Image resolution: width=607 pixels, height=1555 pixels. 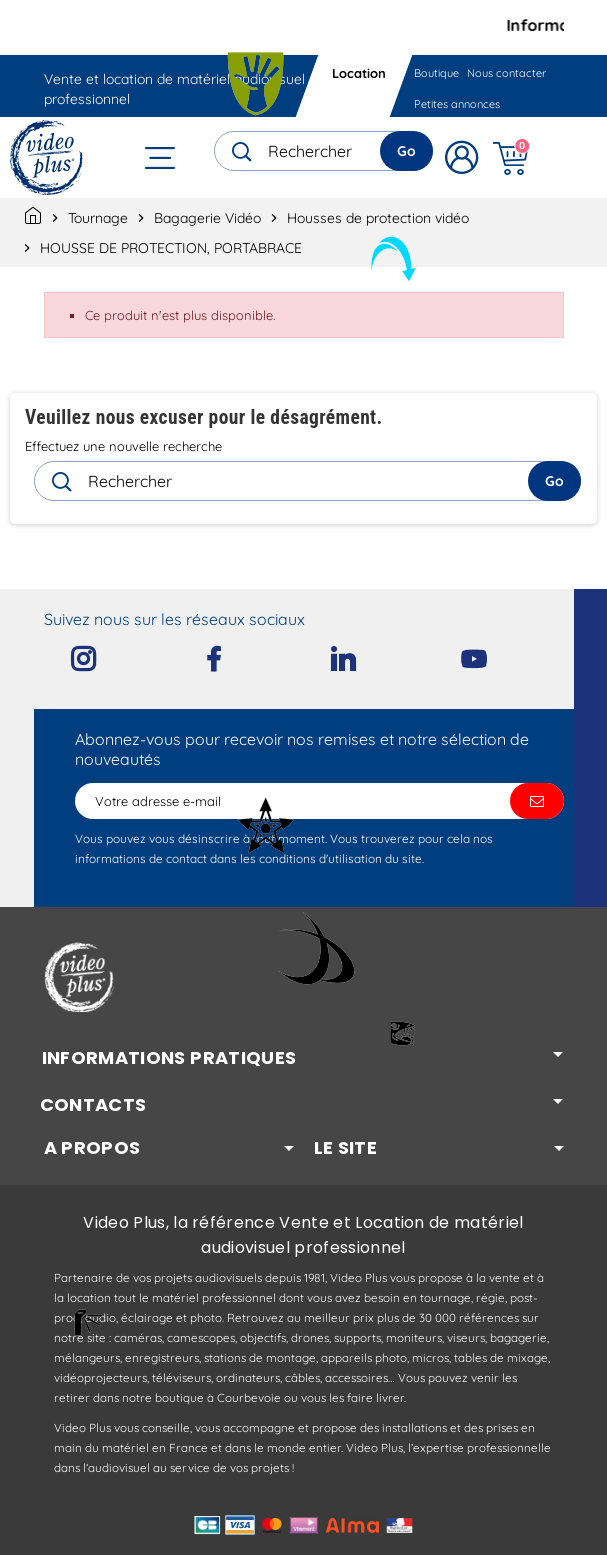 I want to click on access control or gated entry point, so click(x=88, y=1321).